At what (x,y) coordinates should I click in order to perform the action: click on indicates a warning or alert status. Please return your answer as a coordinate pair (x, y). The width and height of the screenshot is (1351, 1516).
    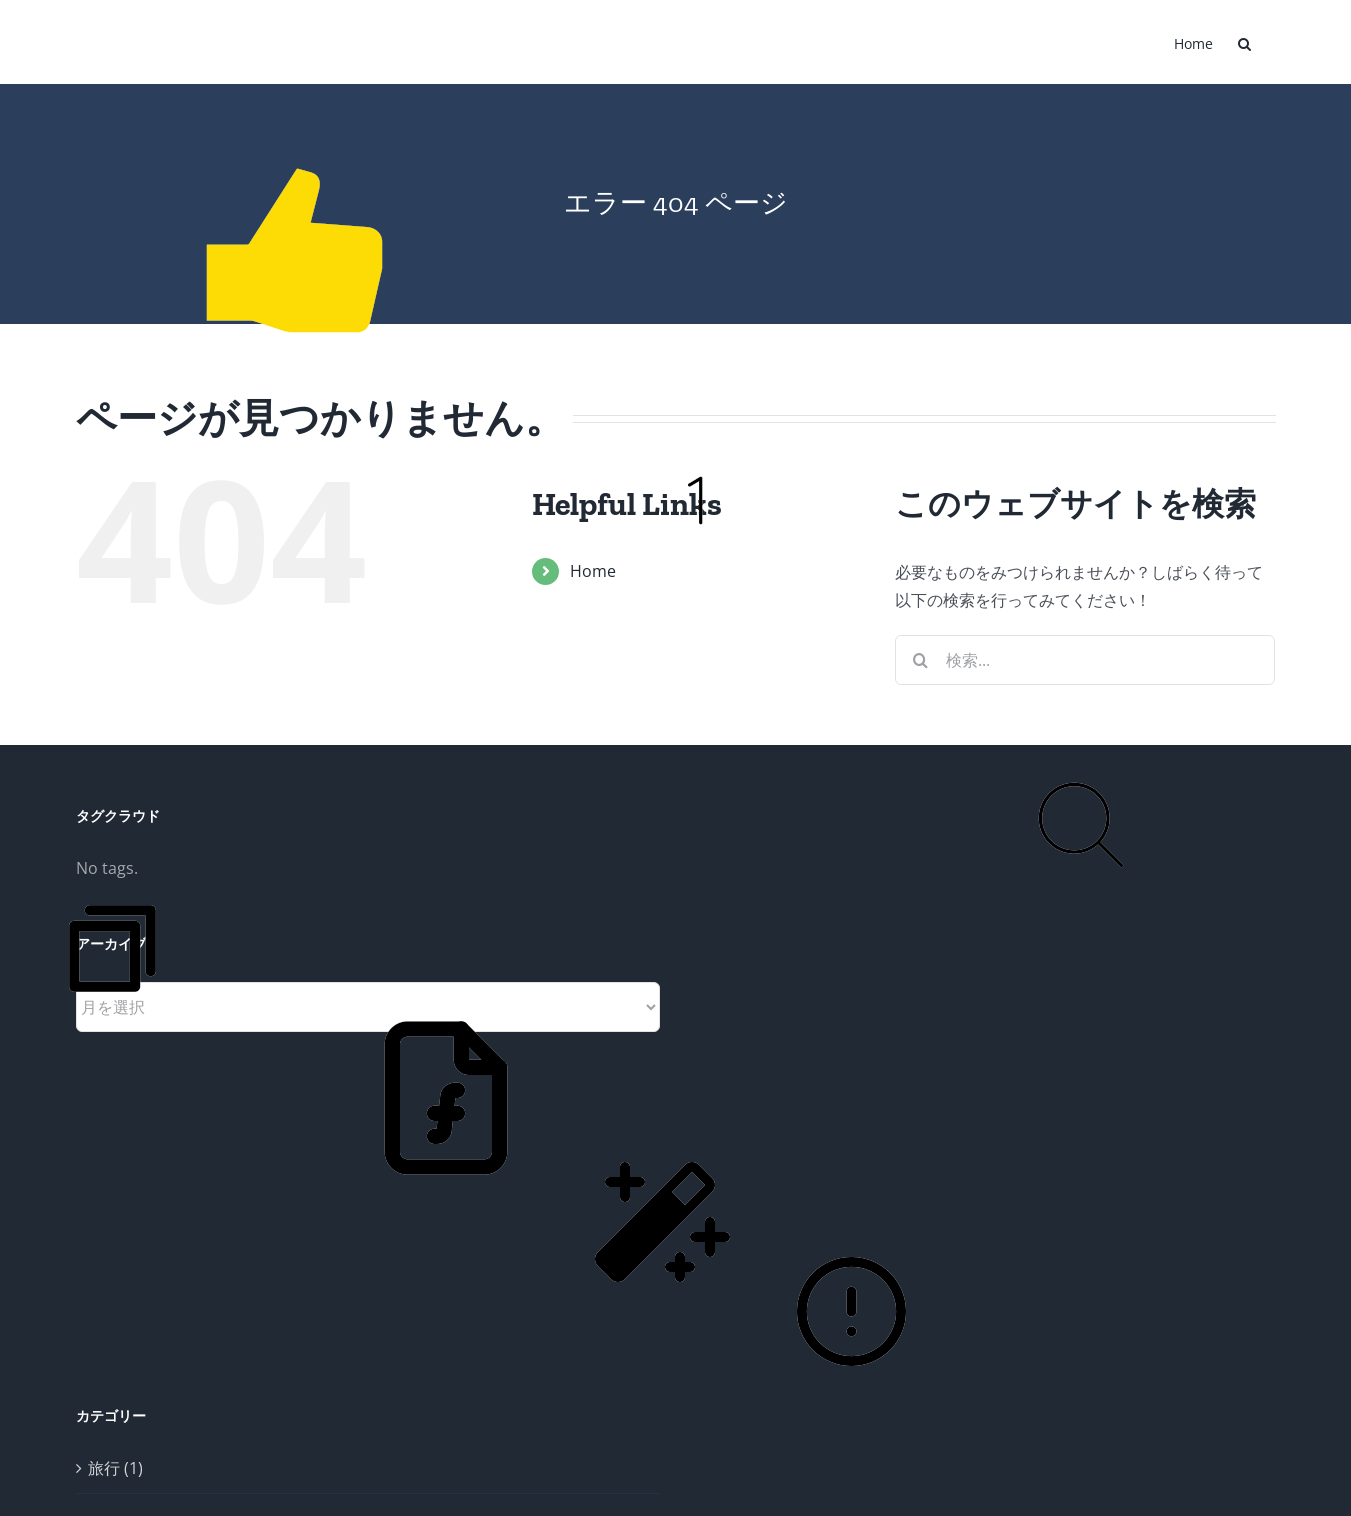
    Looking at the image, I should click on (851, 1311).